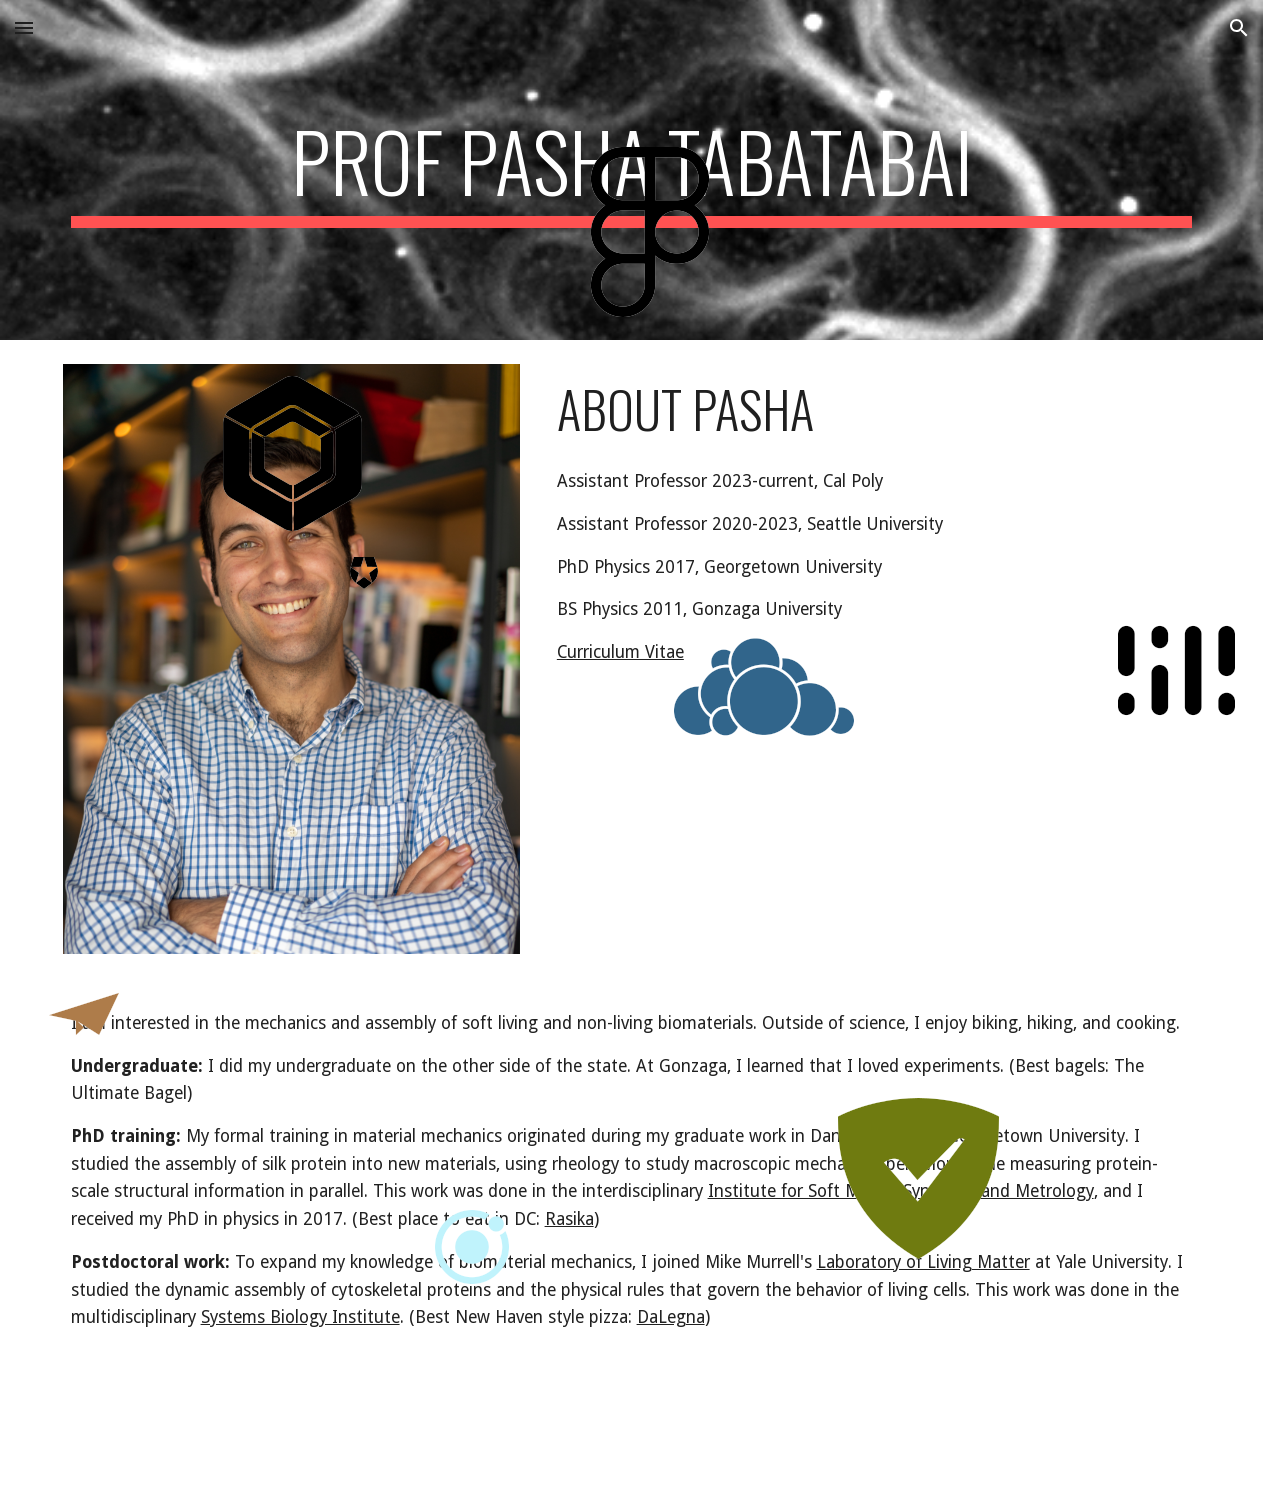 This screenshot has height=1496, width=1263. What do you see at coordinates (764, 687) in the screenshot?
I see `open owncloud file storage app` at bounding box center [764, 687].